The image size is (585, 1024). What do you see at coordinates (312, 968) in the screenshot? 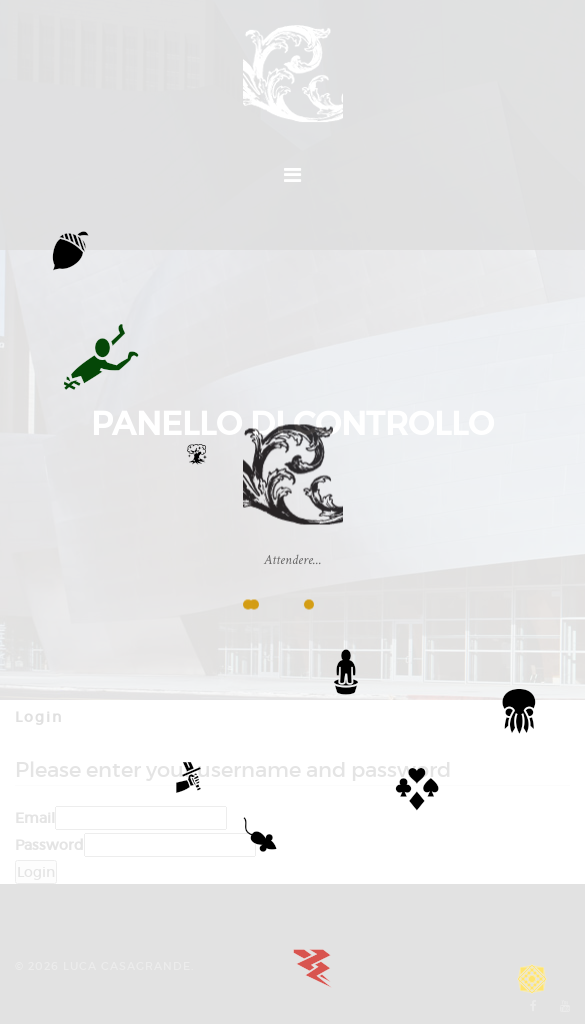
I see `activate lightning or electric ability` at bounding box center [312, 968].